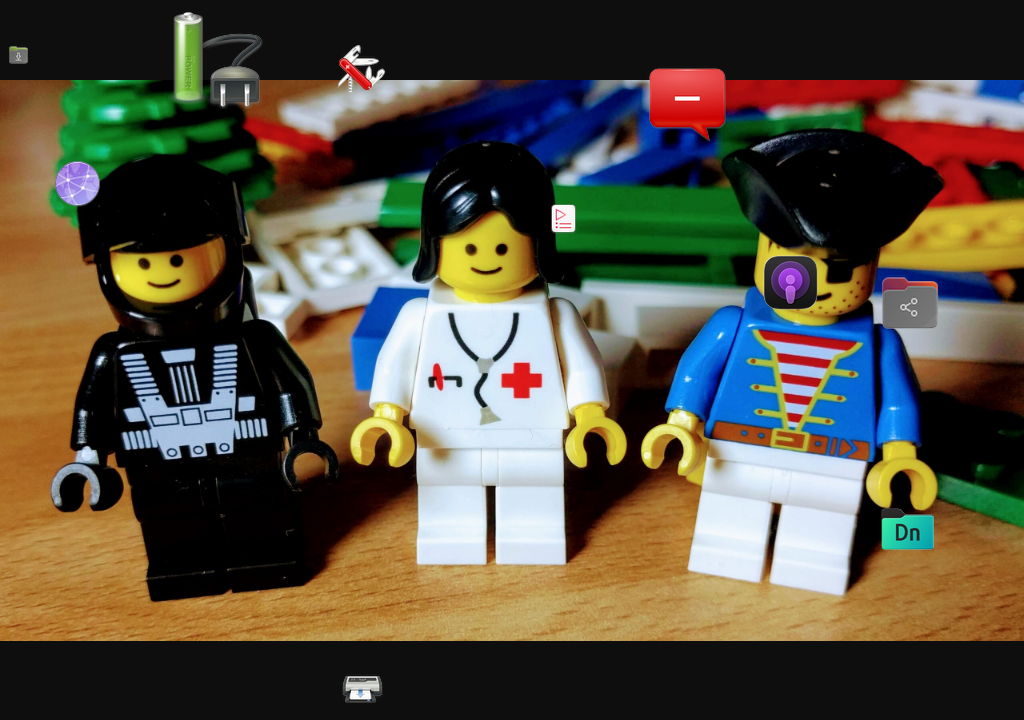 This screenshot has width=1024, height=720. What do you see at coordinates (77, 183) in the screenshot?
I see `access network and internet settings` at bounding box center [77, 183].